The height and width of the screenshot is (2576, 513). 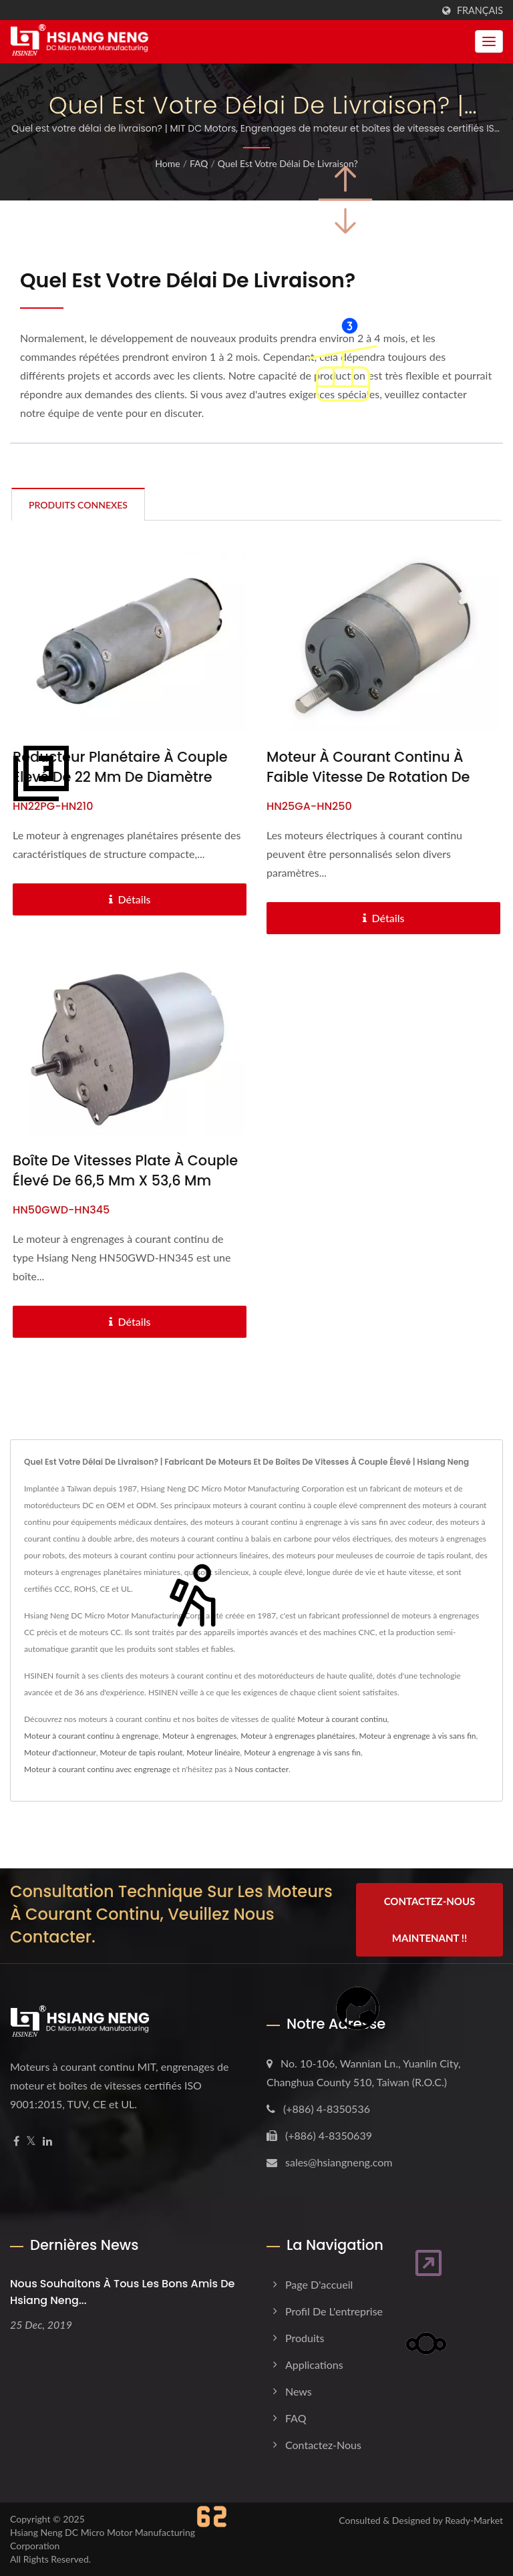 I want to click on apply filter preset 3, so click(x=41, y=773).